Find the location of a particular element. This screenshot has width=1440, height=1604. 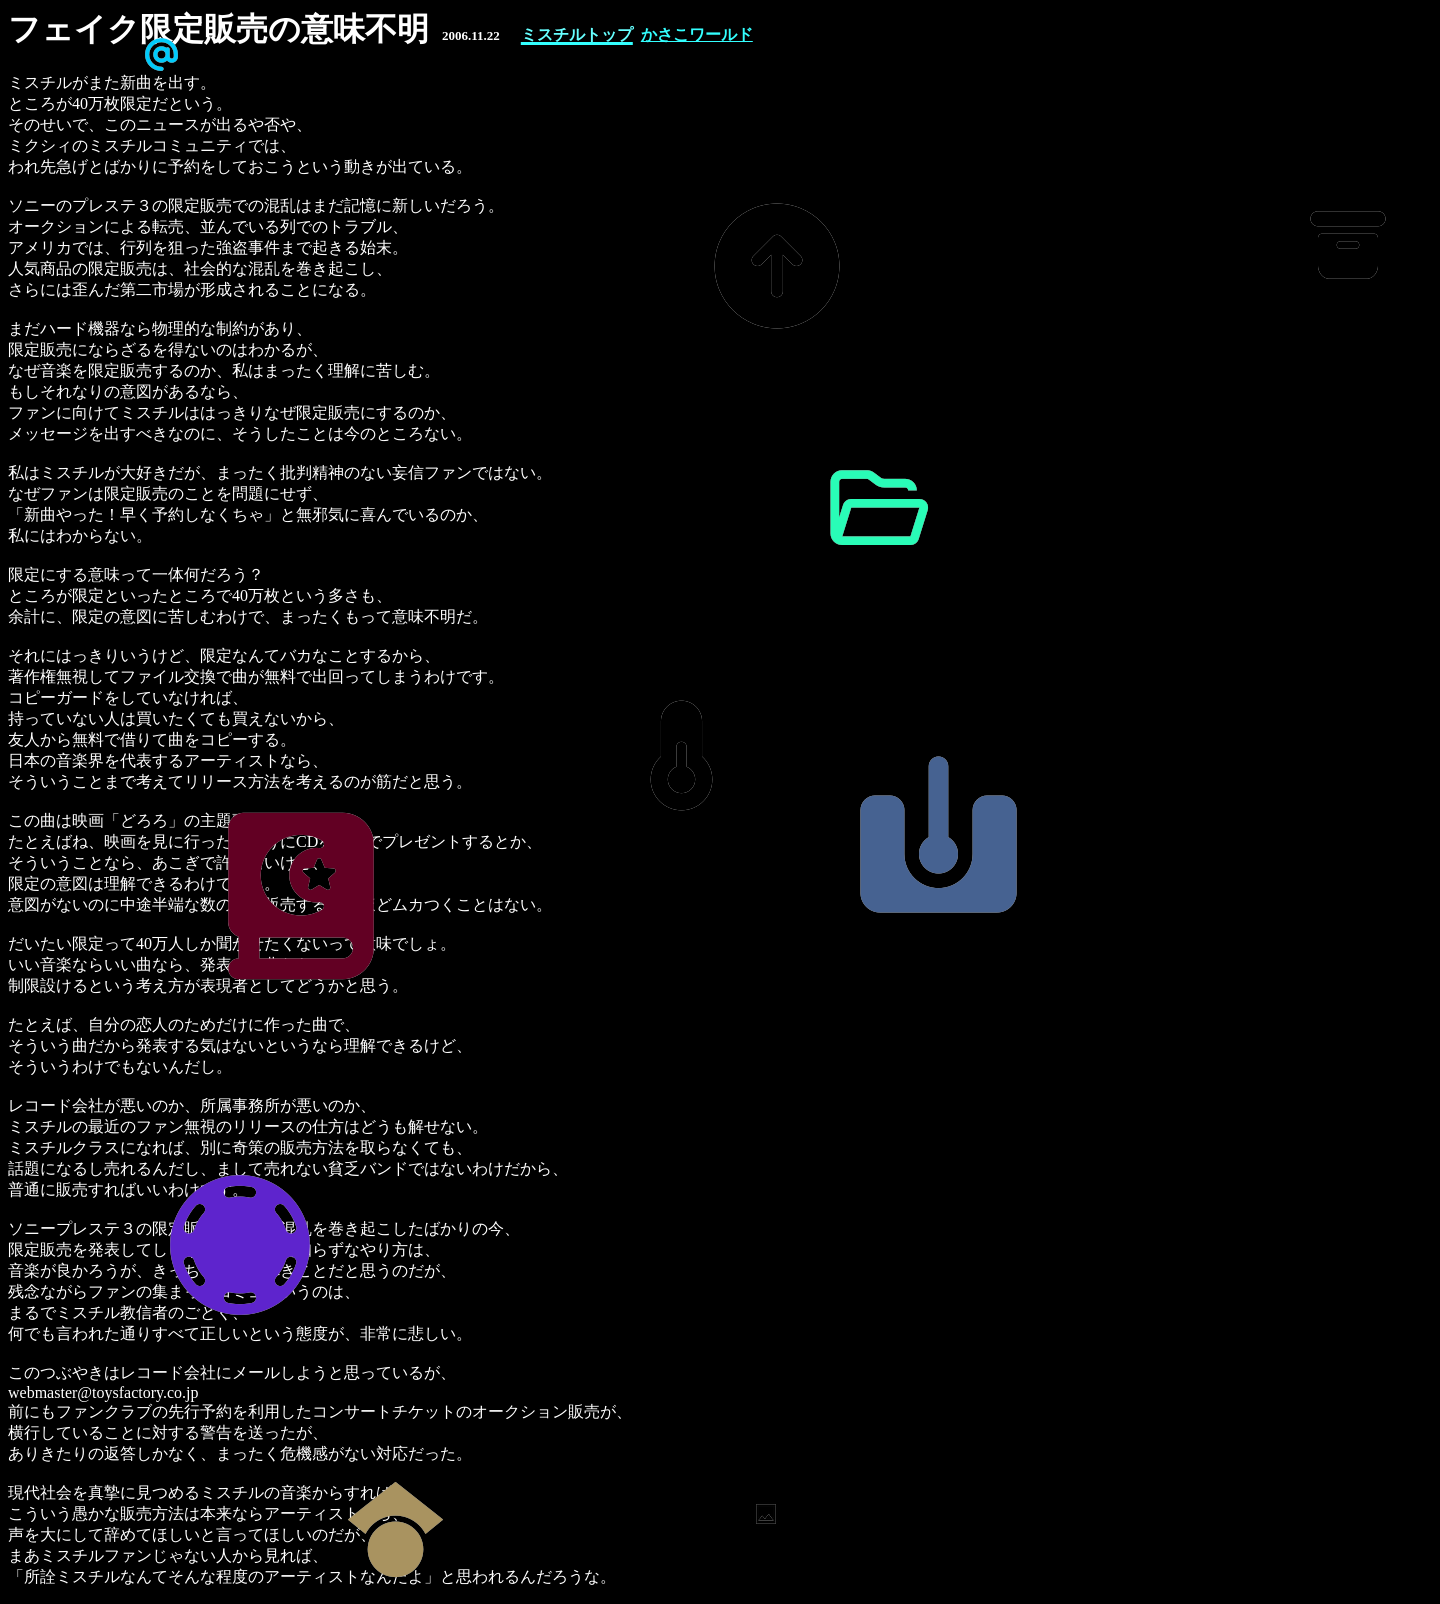

upload a file or content is located at coordinates (777, 266).